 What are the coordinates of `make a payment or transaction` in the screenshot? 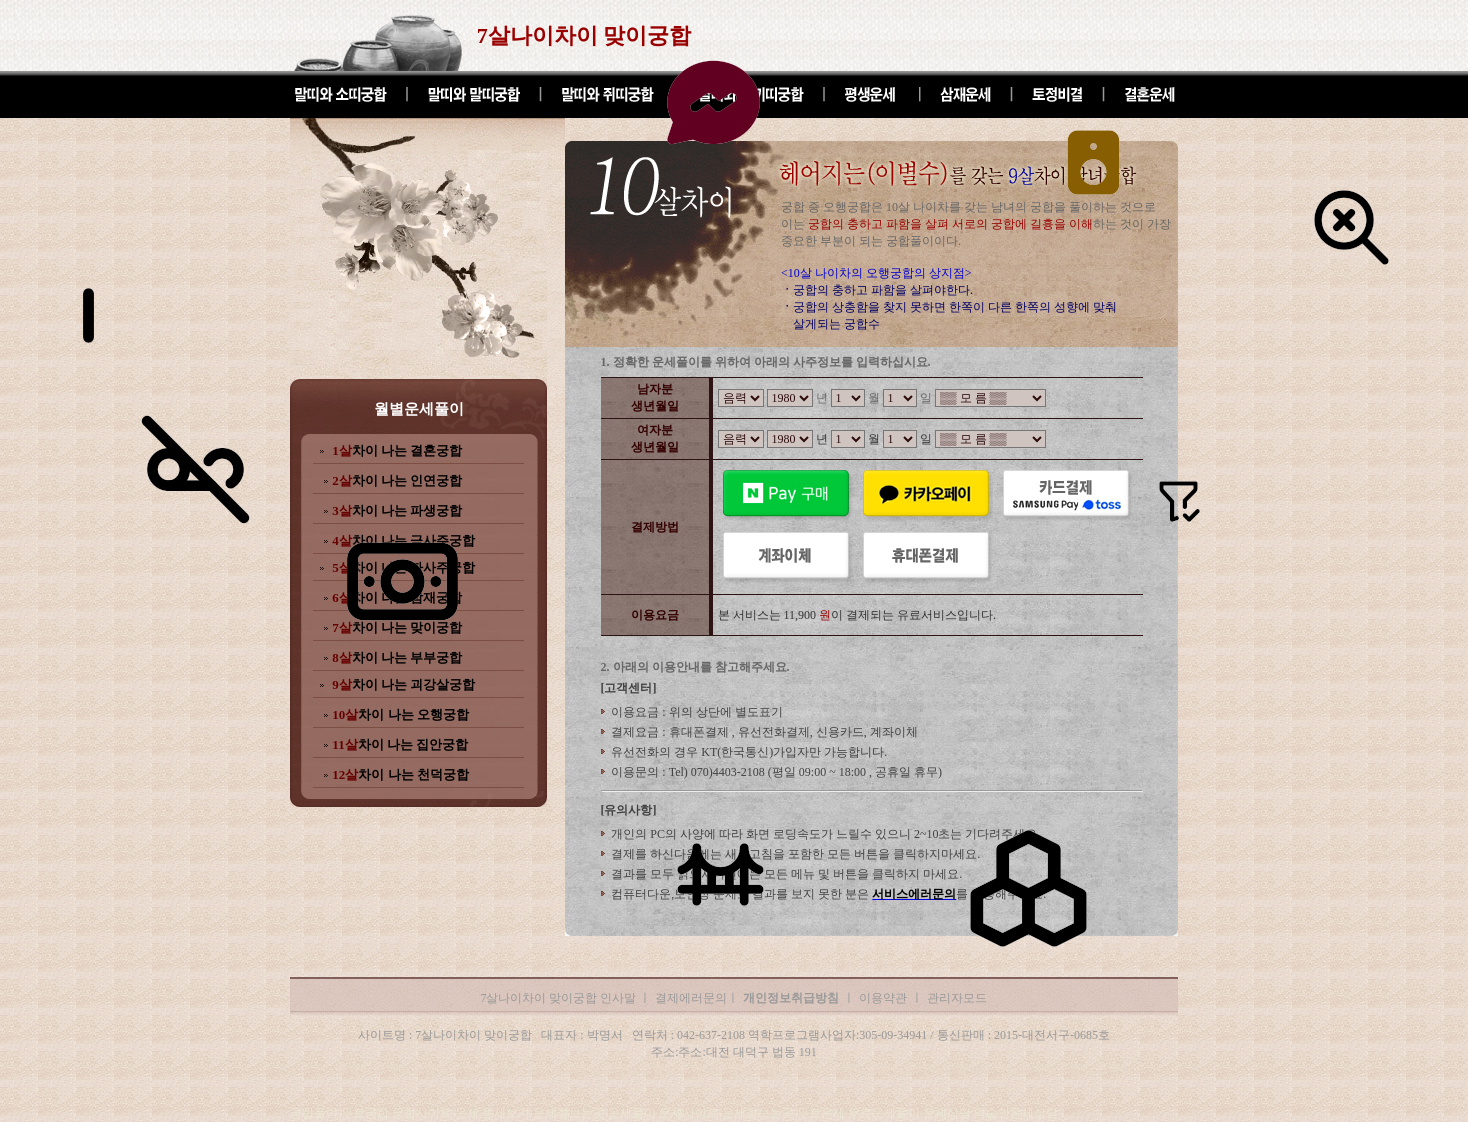 It's located at (402, 581).